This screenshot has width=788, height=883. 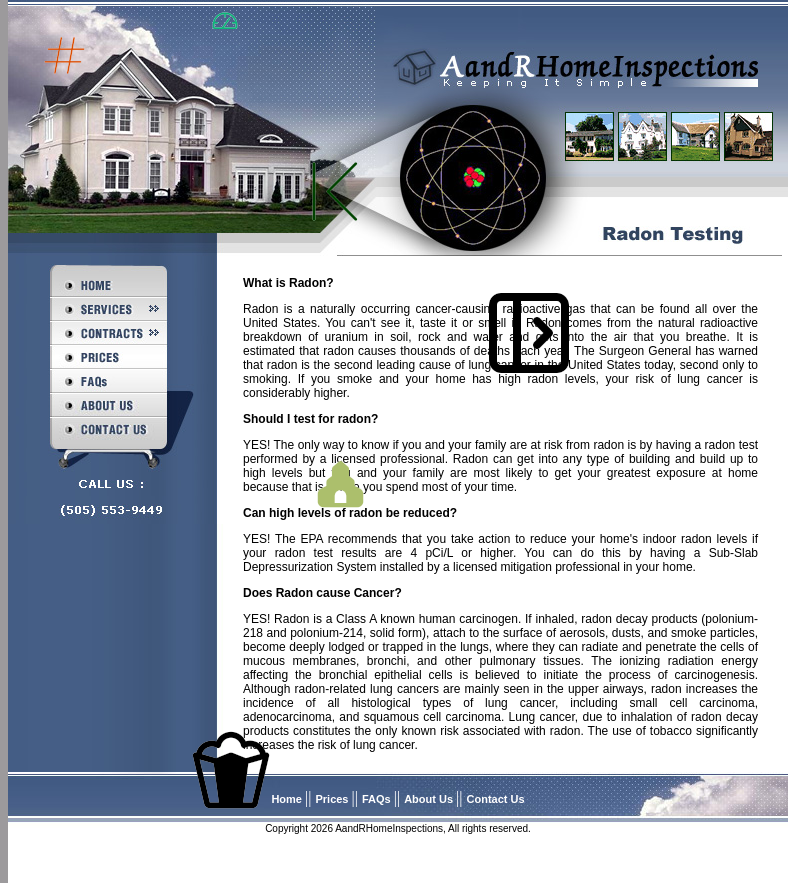 What do you see at coordinates (225, 22) in the screenshot?
I see `view performance metrics or speed` at bounding box center [225, 22].